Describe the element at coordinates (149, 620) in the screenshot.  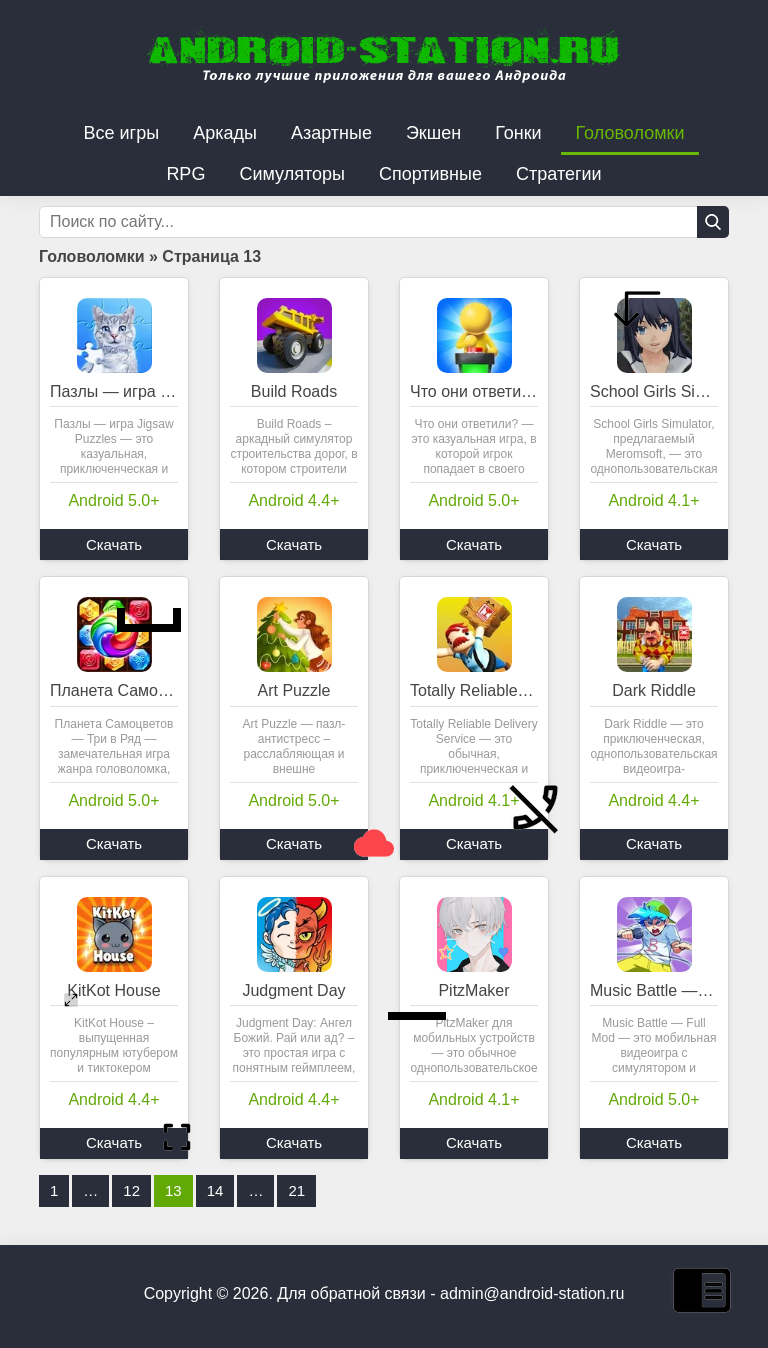
I see `insert a space character` at that location.